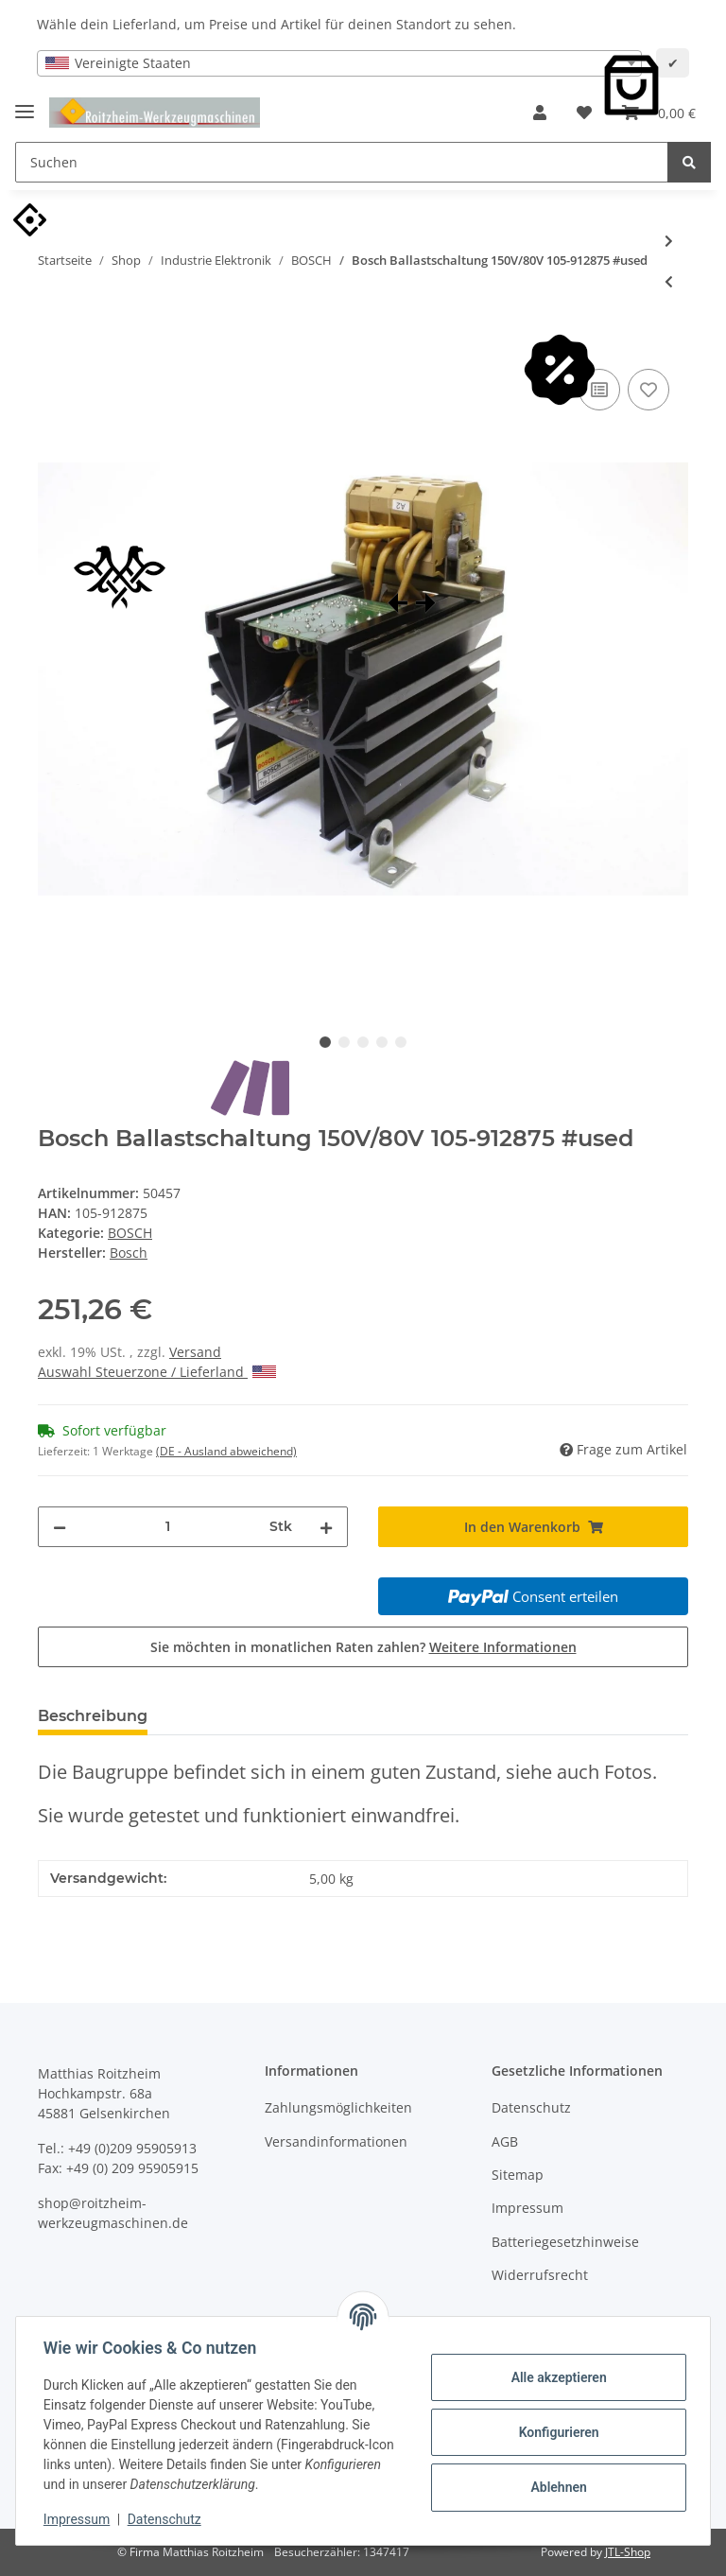  Describe the element at coordinates (560, 370) in the screenshot. I see `view available discounts or promotions` at that location.